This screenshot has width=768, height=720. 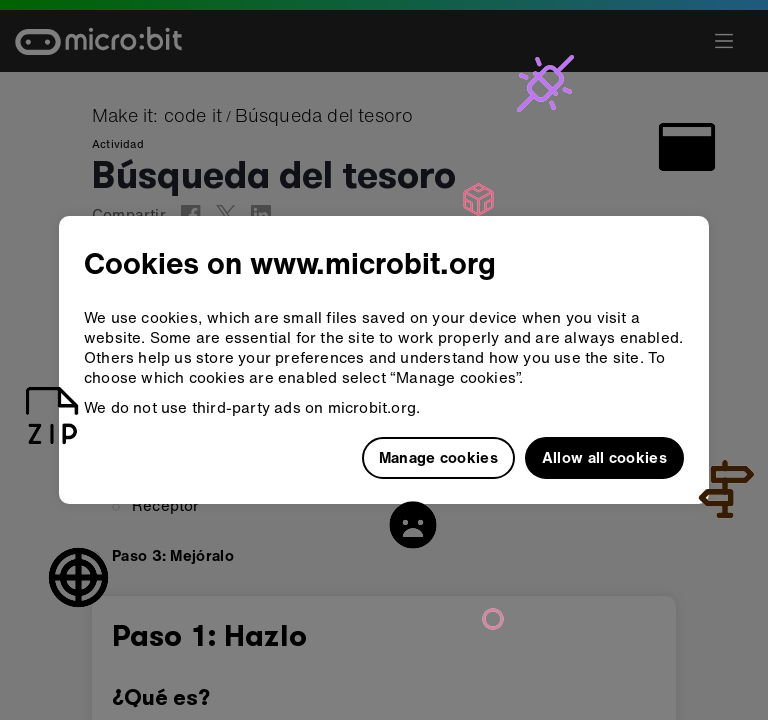 What do you see at coordinates (478, 199) in the screenshot?
I see `open CodeSandbox development environment` at bounding box center [478, 199].